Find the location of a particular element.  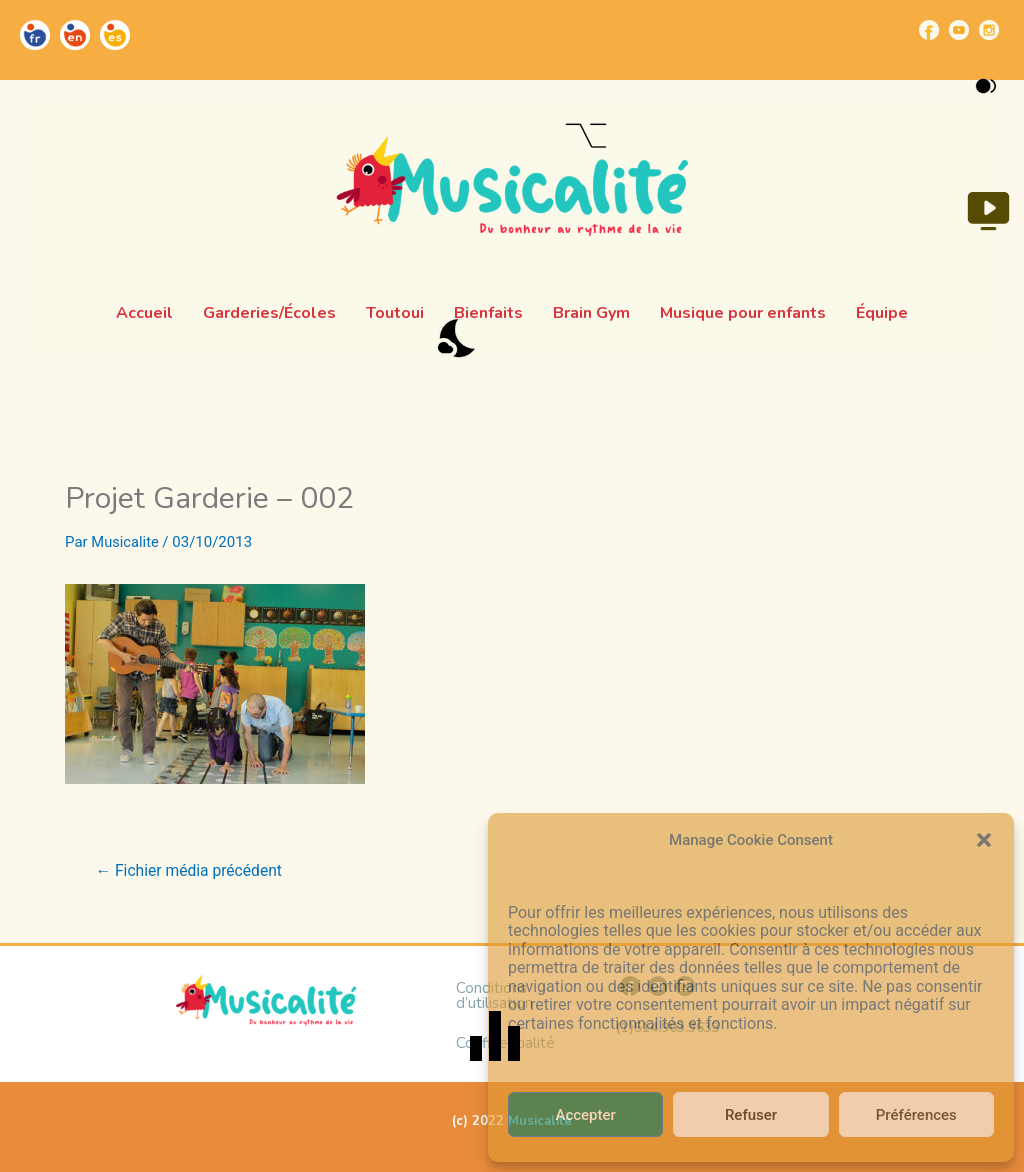

indicates active recording or live broadcast is located at coordinates (986, 86).